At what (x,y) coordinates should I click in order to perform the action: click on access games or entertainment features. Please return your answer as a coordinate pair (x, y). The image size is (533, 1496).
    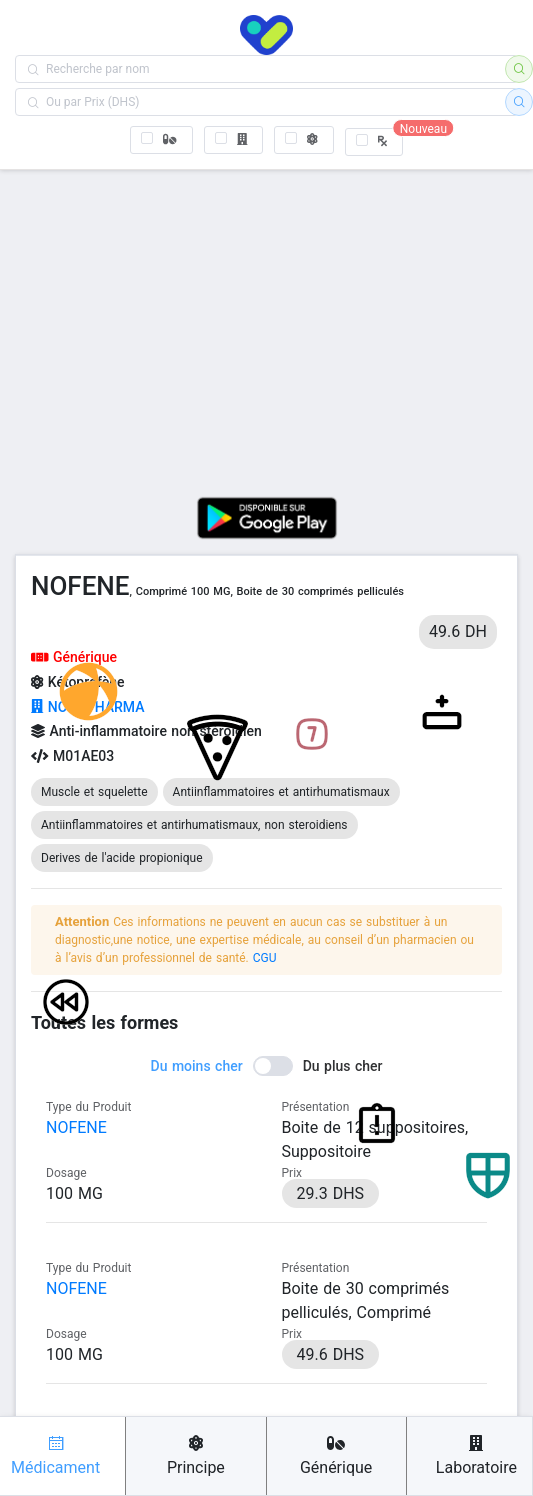
    Looking at the image, I should click on (88, 691).